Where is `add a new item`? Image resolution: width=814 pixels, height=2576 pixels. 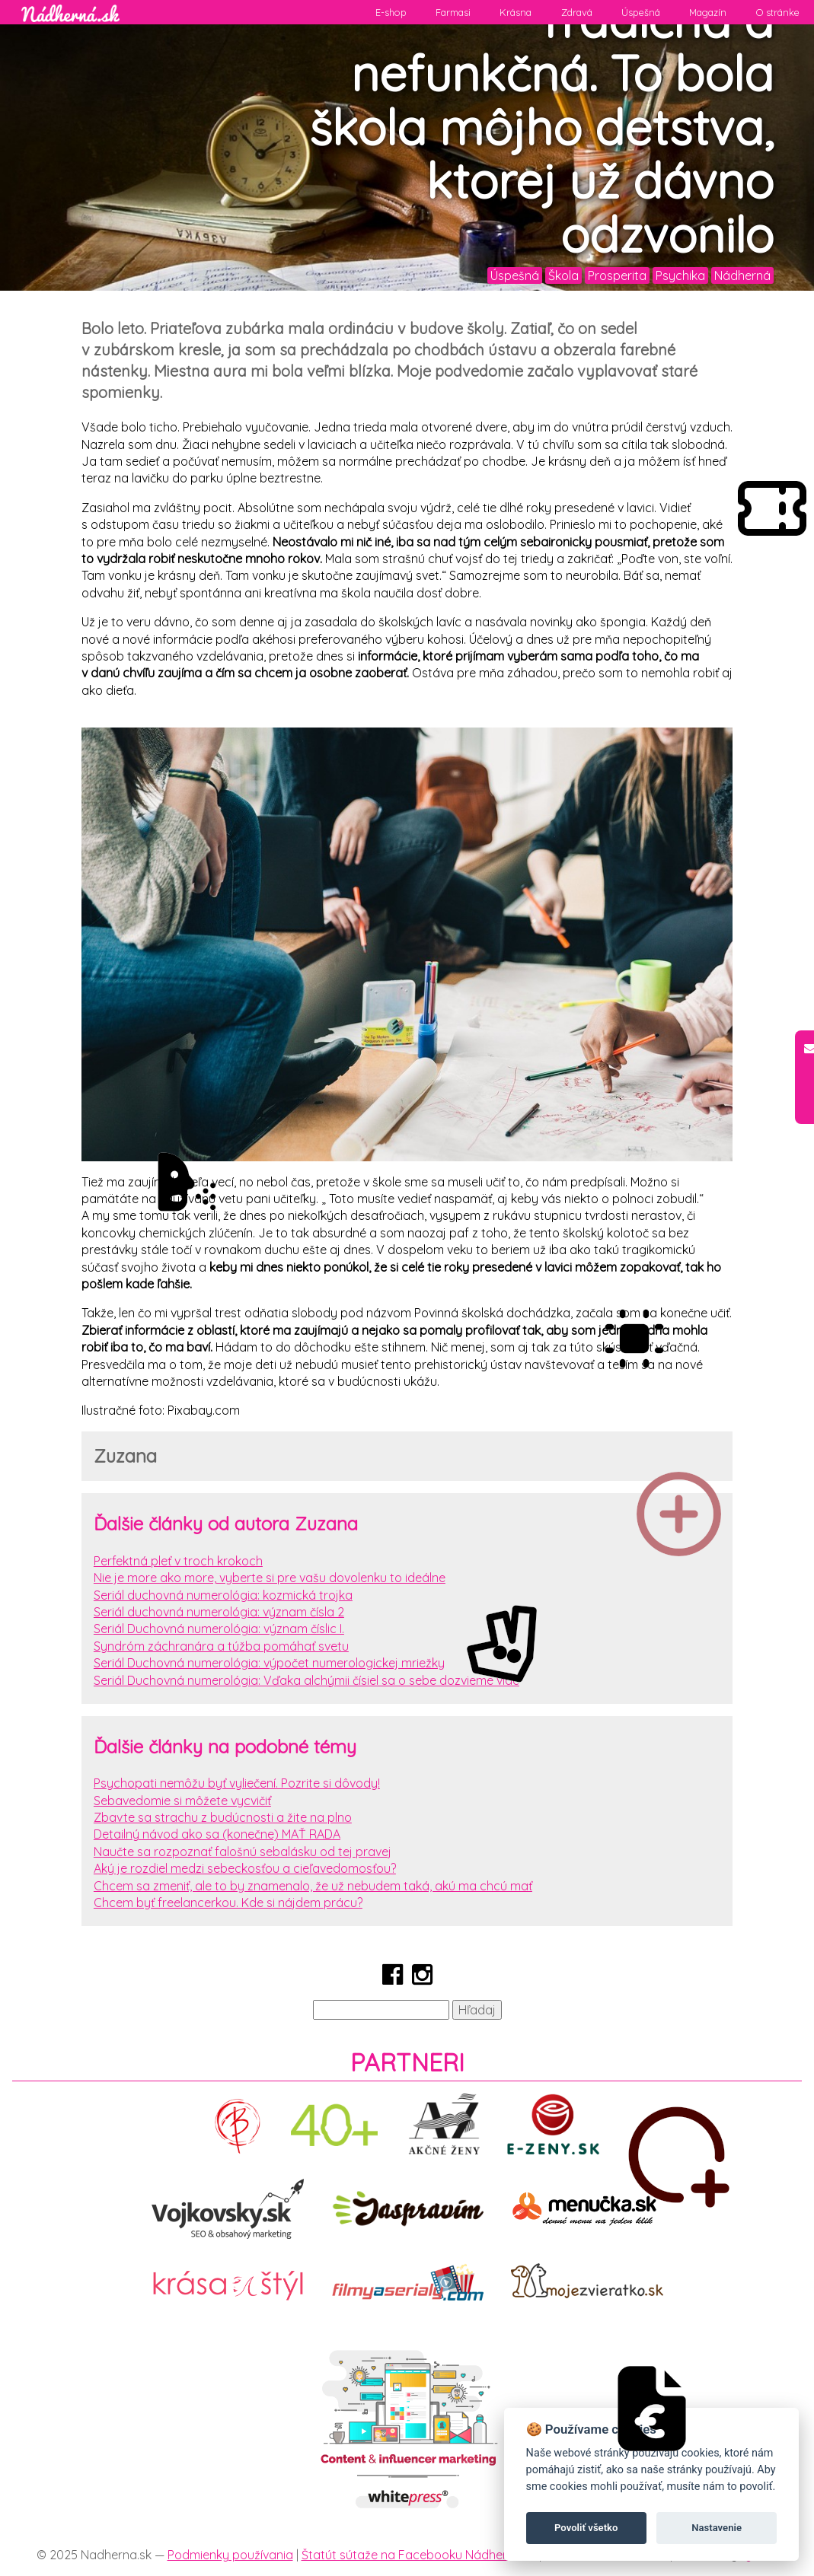 add a new item is located at coordinates (678, 1514).